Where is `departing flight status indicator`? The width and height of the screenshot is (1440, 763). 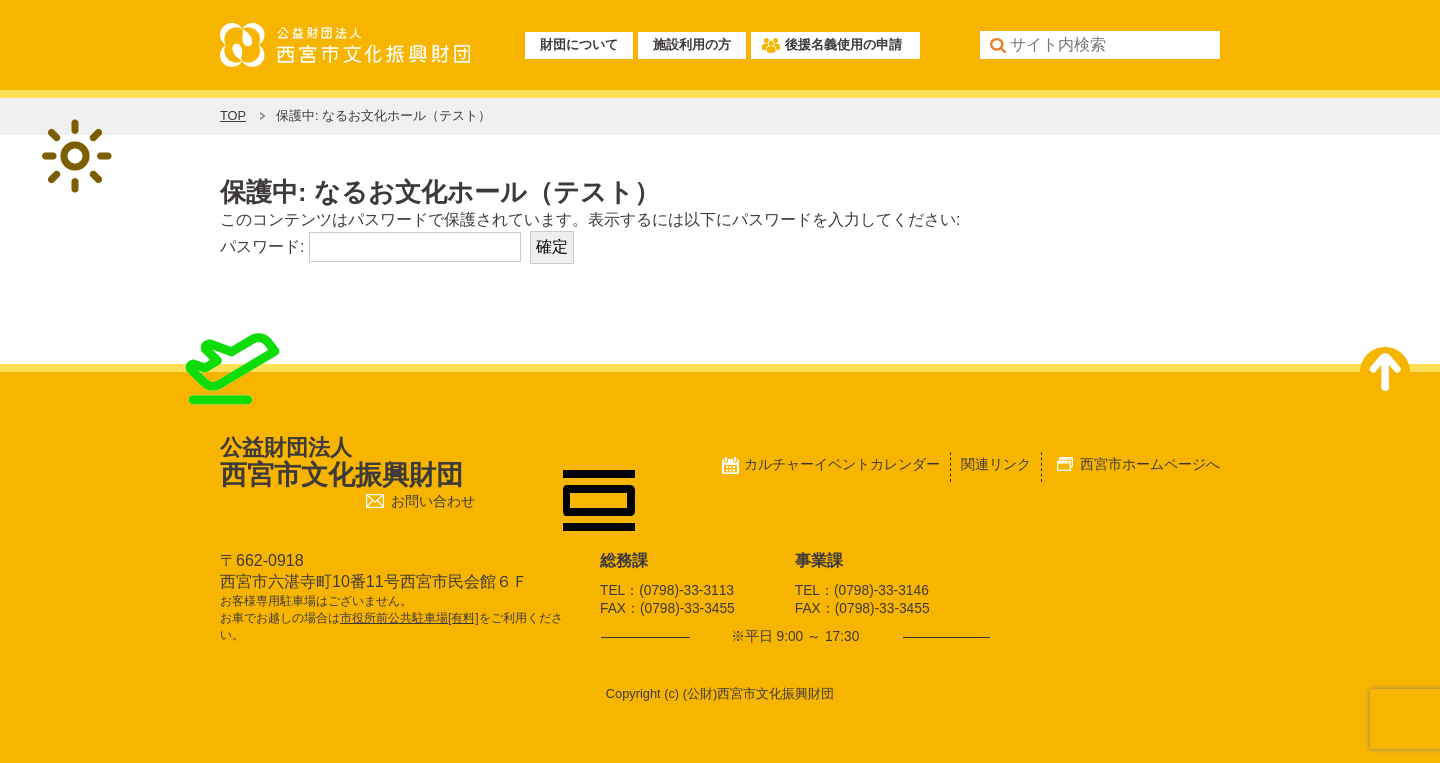 departing flight status indicator is located at coordinates (232, 366).